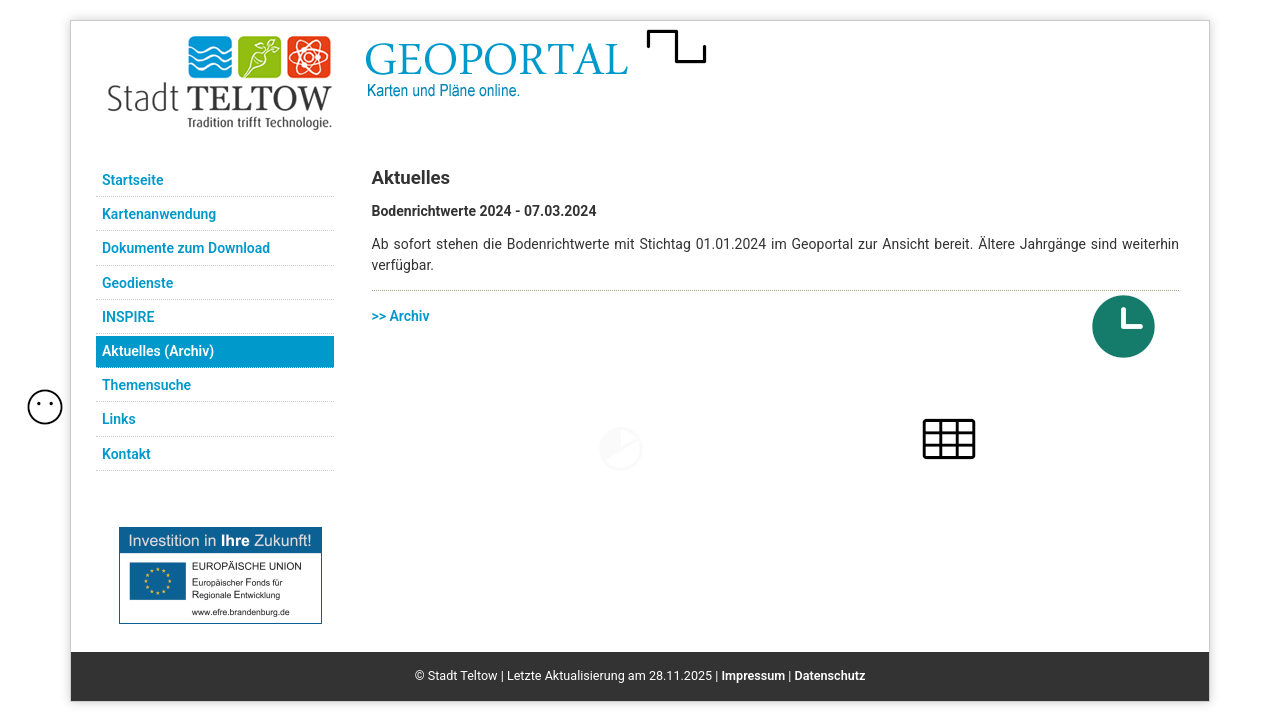 This screenshot has width=1280, height=720. I want to click on view all apps or menu options, so click(949, 439).